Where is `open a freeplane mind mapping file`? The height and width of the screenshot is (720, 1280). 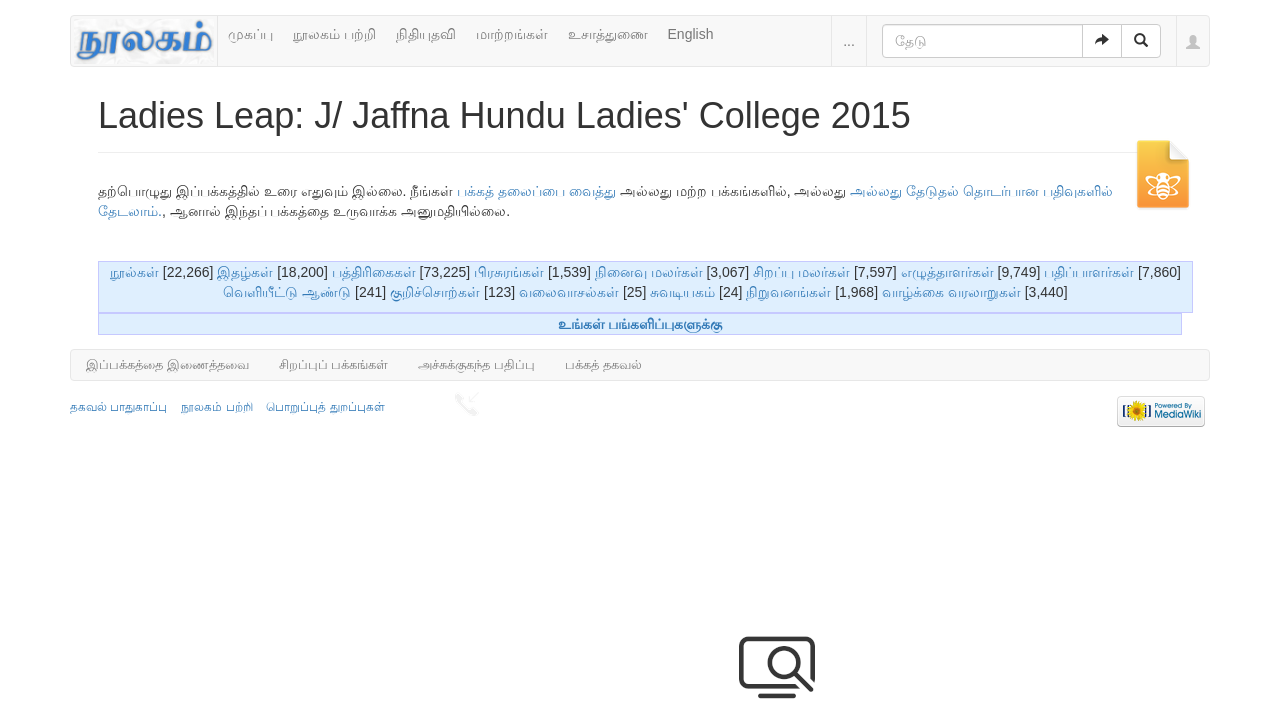 open a freeplane mind mapping file is located at coordinates (1163, 174).